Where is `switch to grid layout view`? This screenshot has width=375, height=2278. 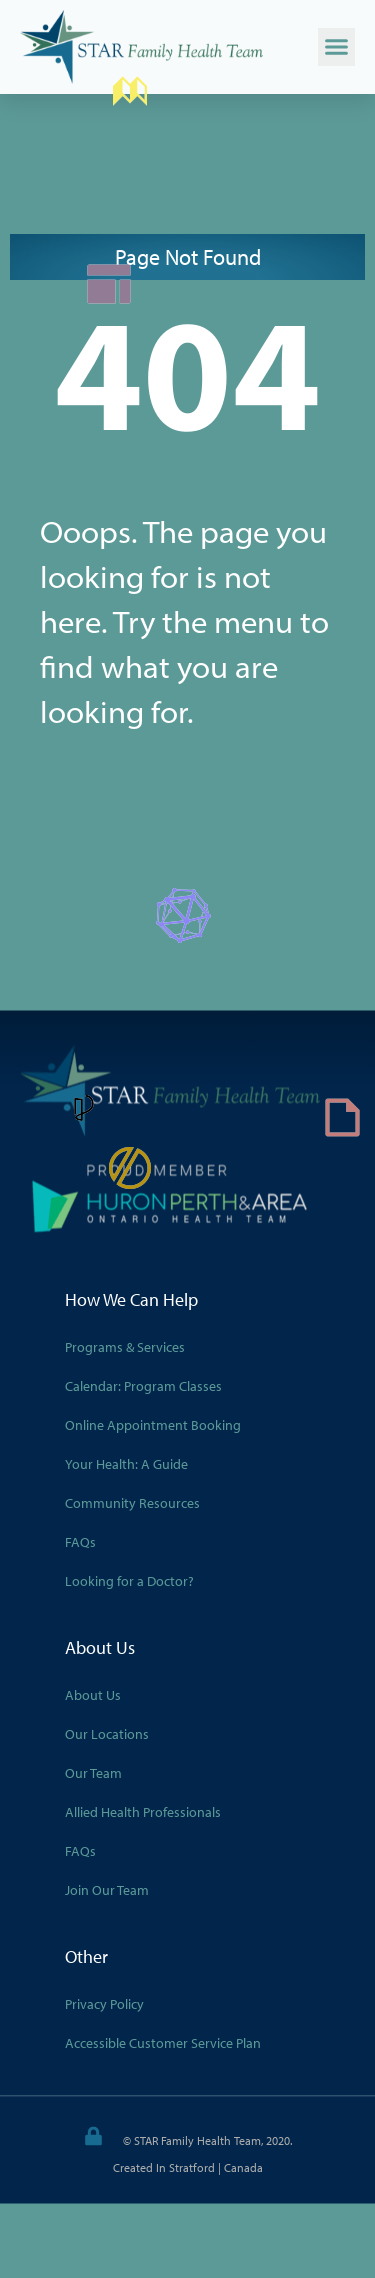
switch to grid layout view is located at coordinates (109, 284).